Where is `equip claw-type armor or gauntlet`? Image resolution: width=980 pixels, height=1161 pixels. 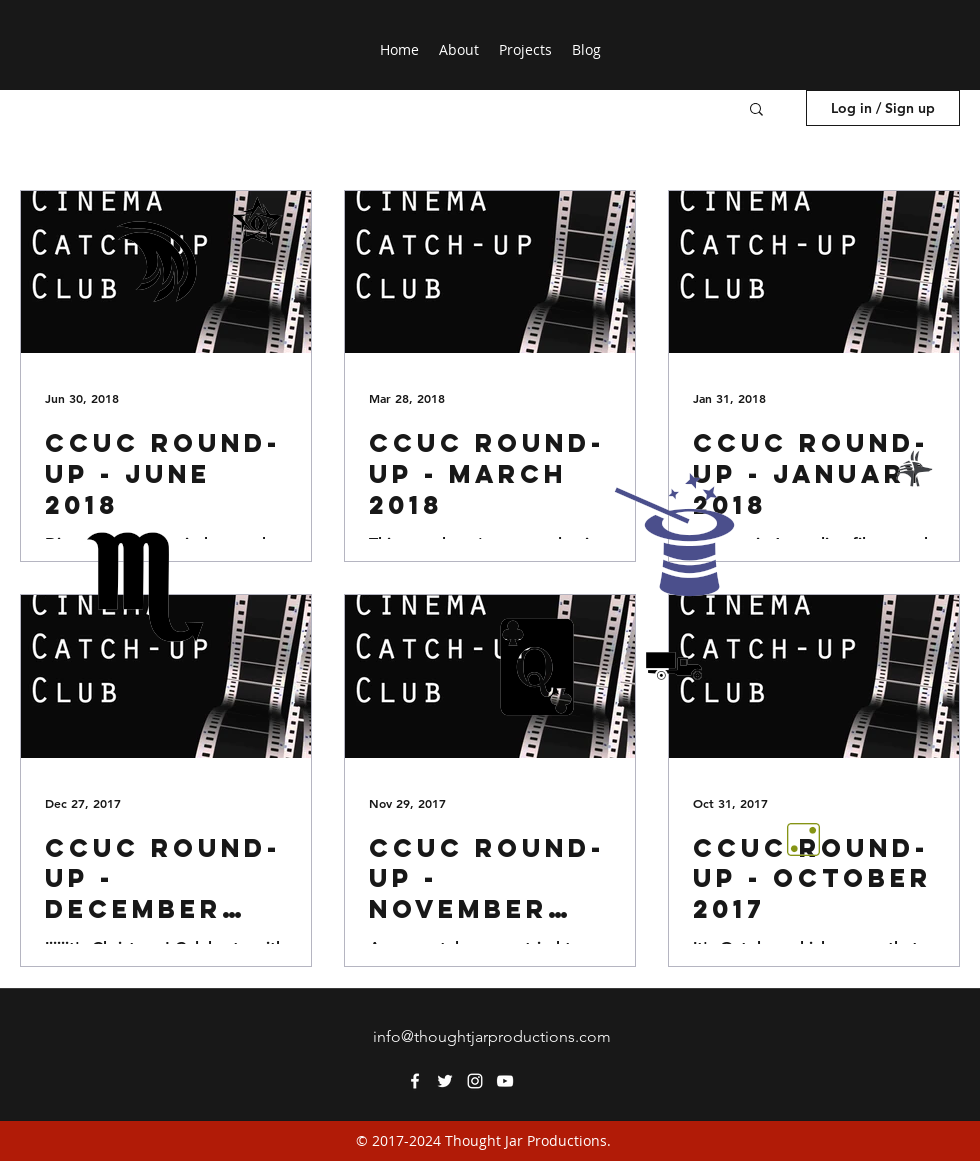
equip claw-type armor or gauntlet is located at coordinates (156, 261).